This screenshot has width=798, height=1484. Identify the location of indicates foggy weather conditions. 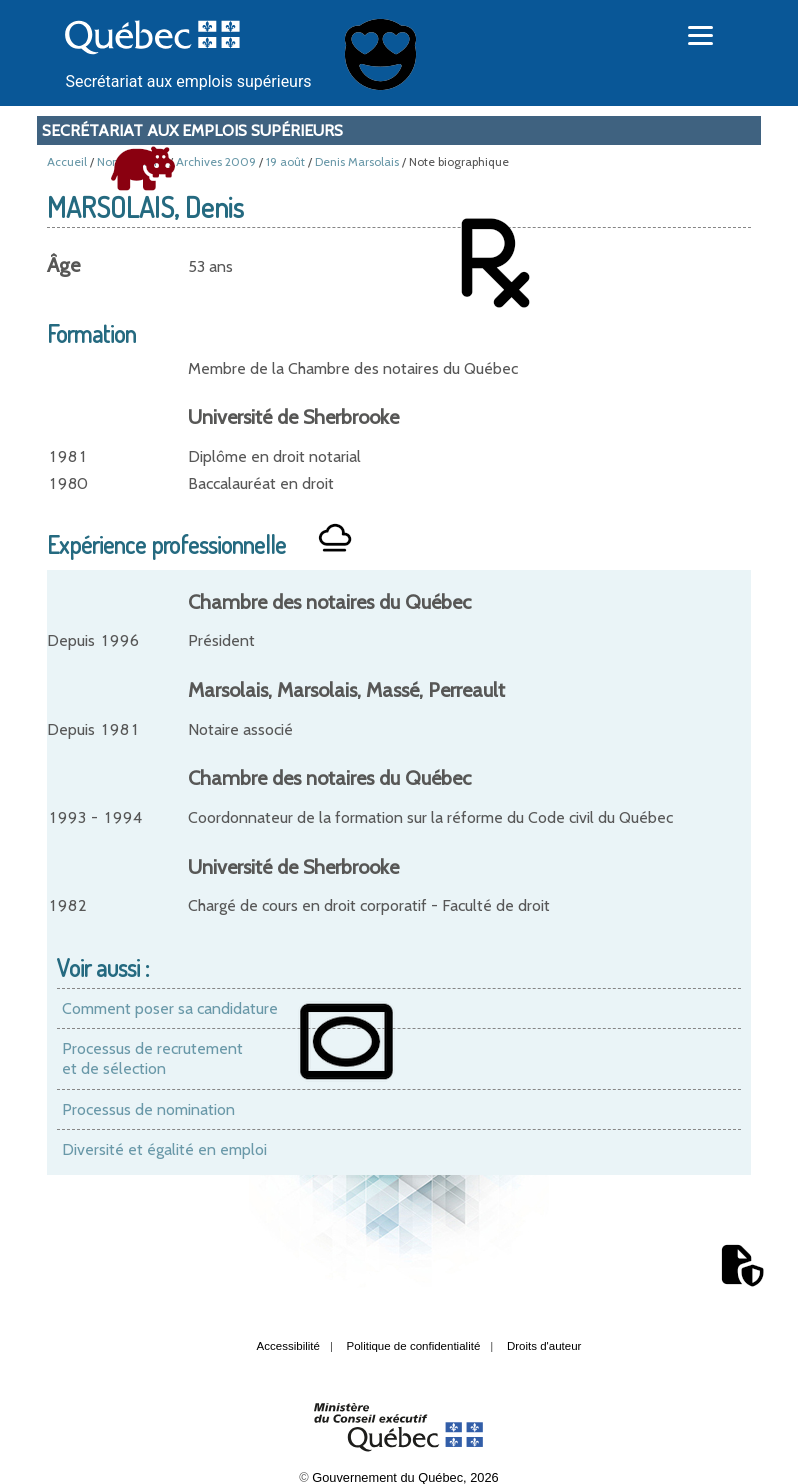
(334, 538).